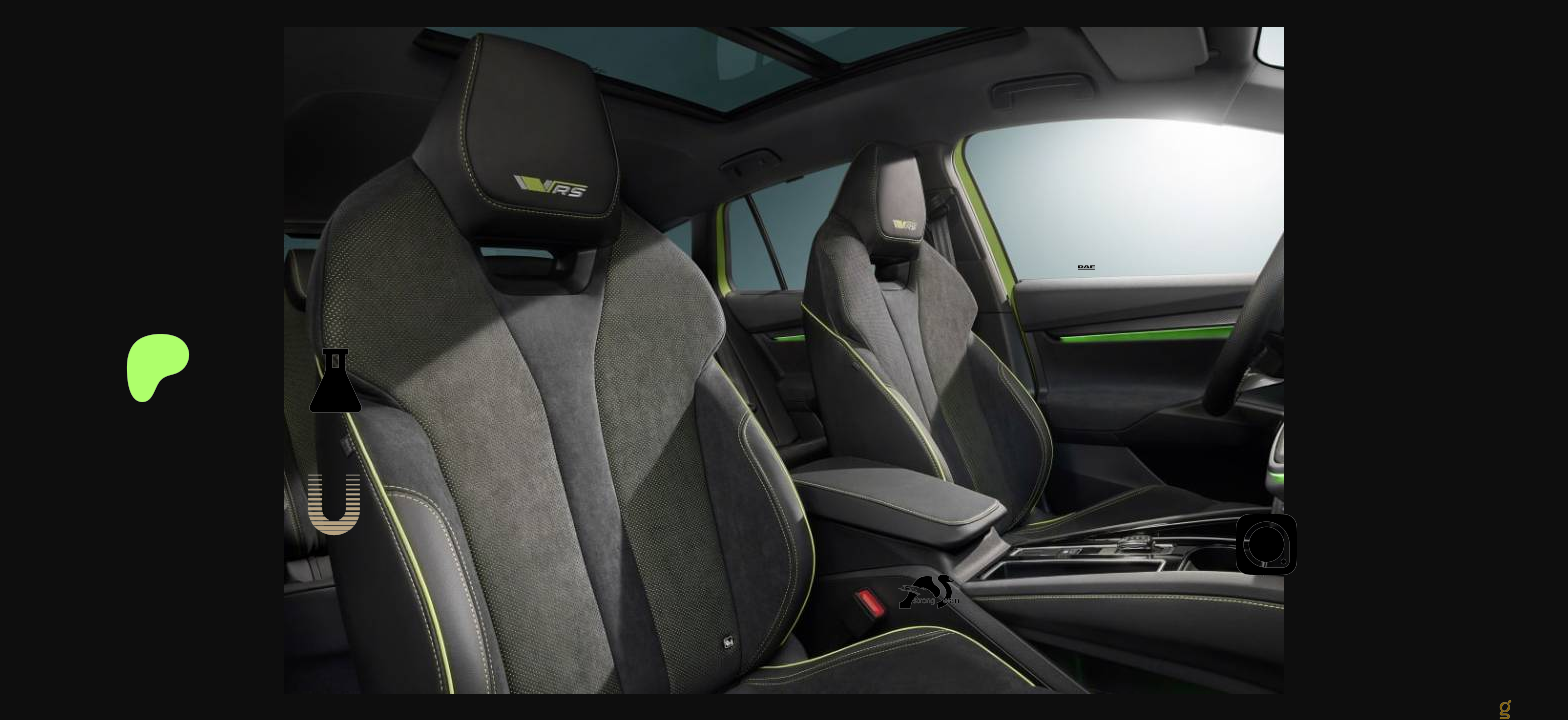  What do you see at coordinates (334, 505) in the screenshot?
I see `uniregistry brand logo` at bounding box center [334, 505].